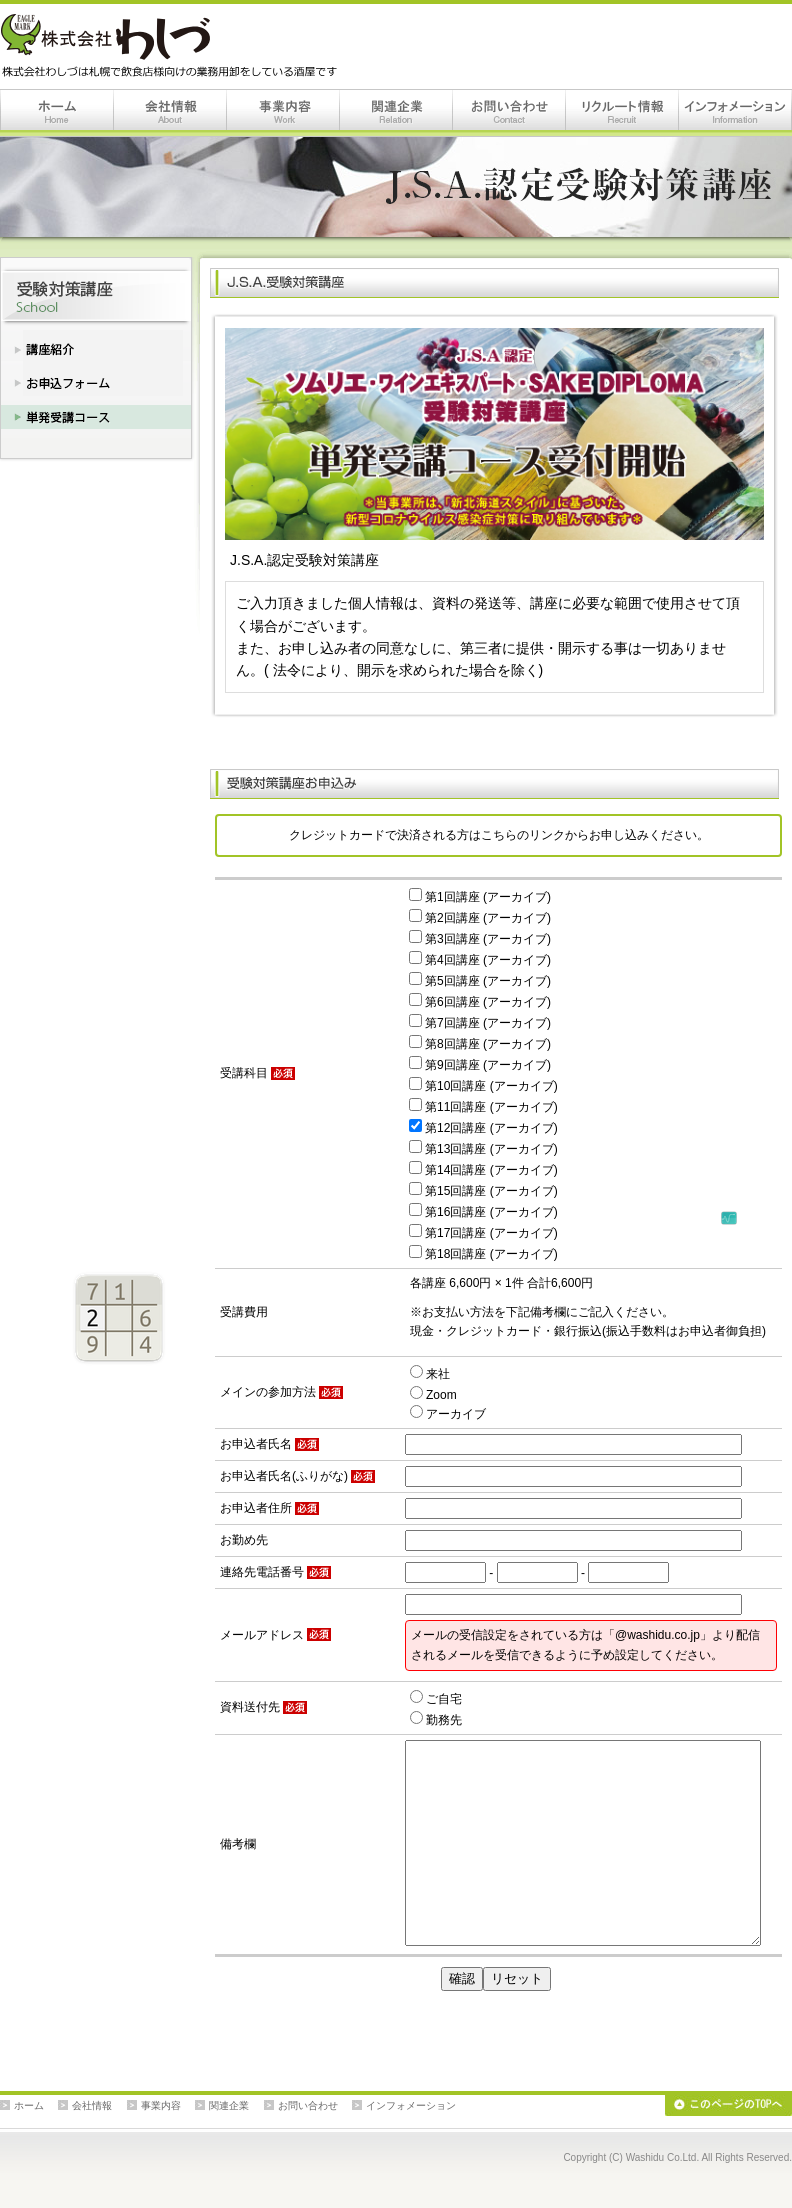 The height and width of the screenshot is (2208, 792). Describe the element at coordinates (119, 1318) in the screenshot. I see `launch the sudoku puzzle game` at that location.